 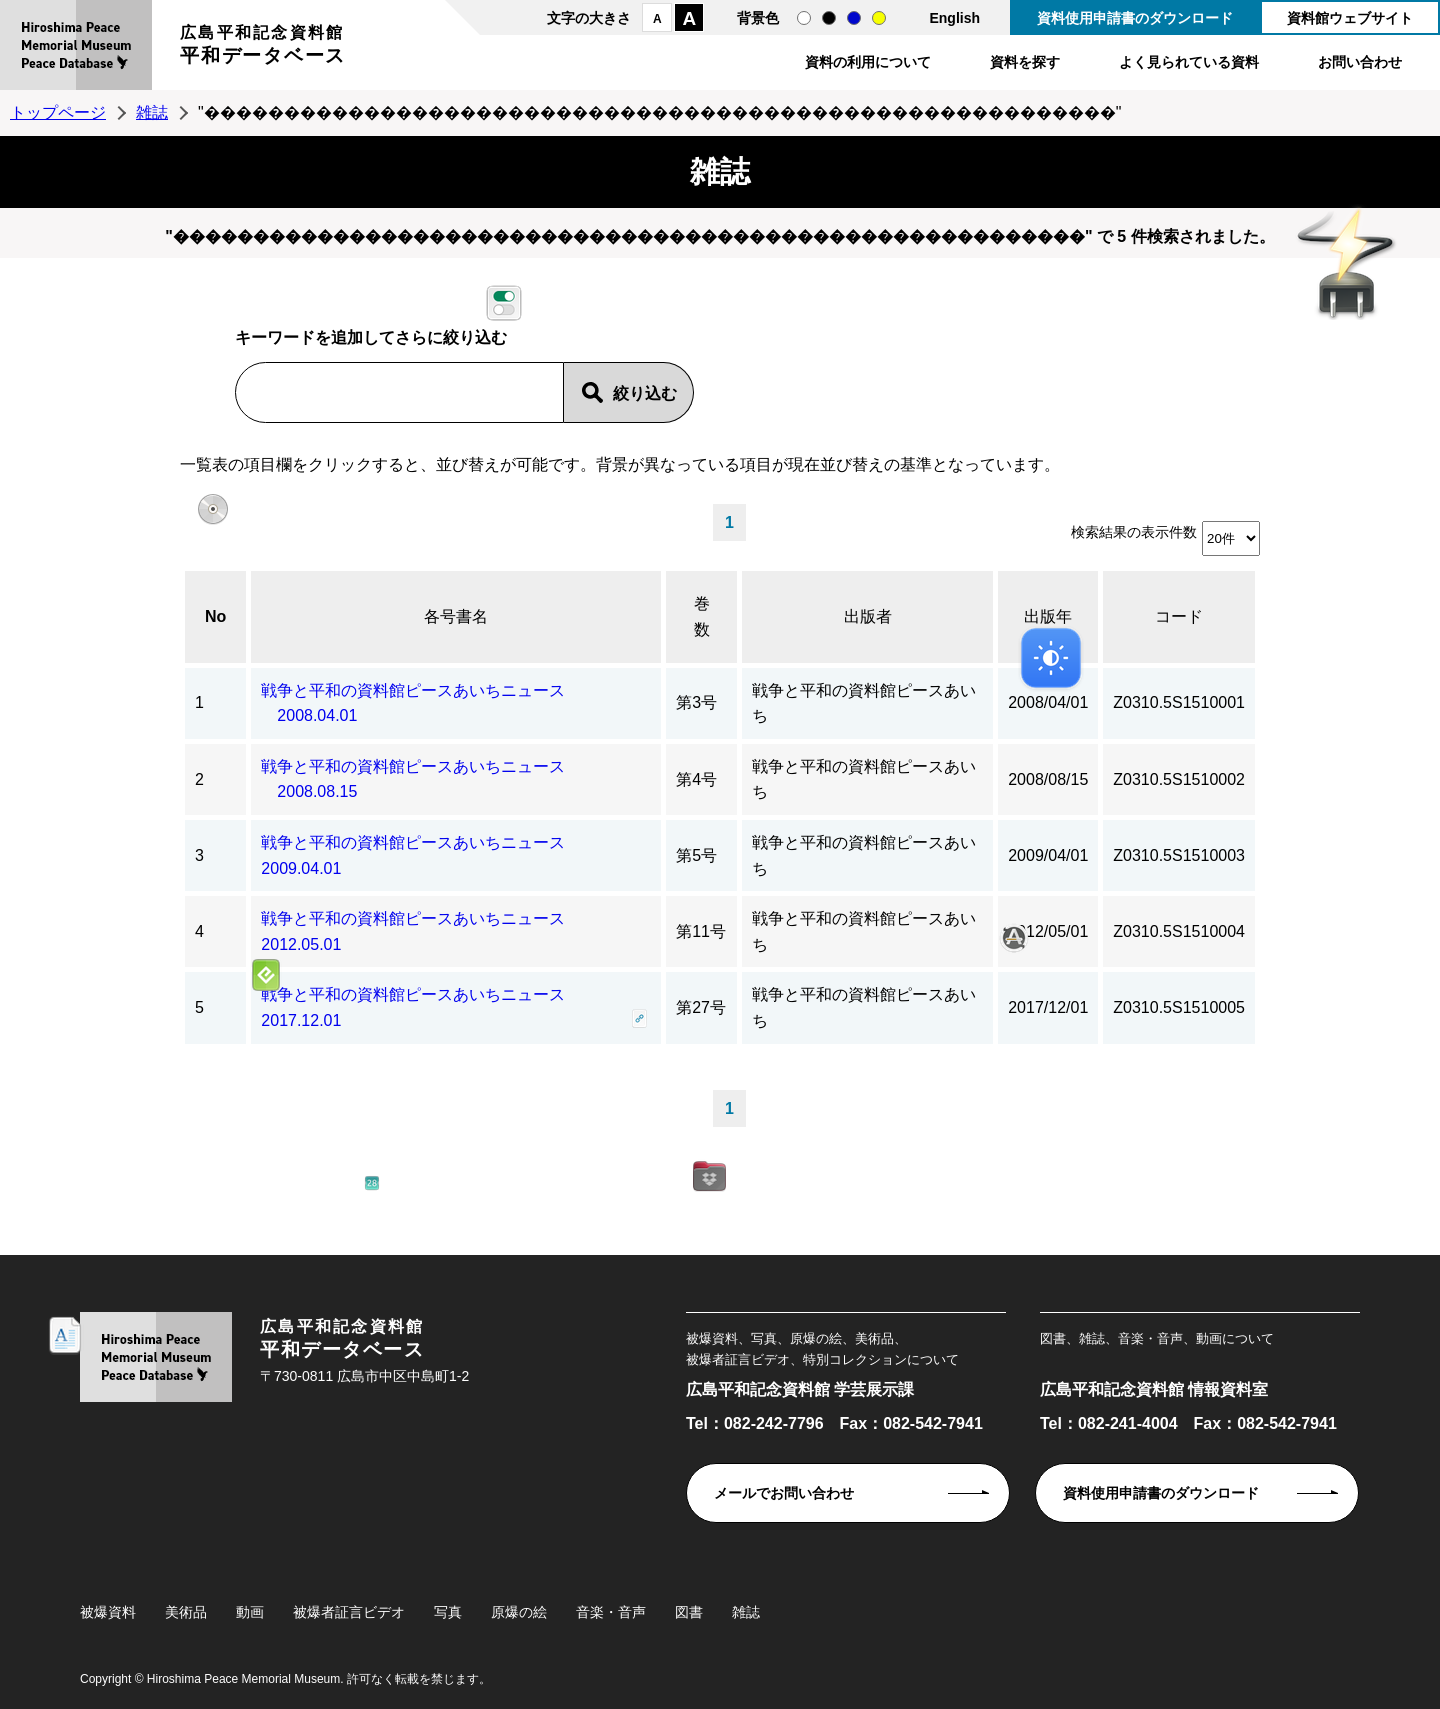 I want to click on open a word processing document, so click(x=65, y=1335).